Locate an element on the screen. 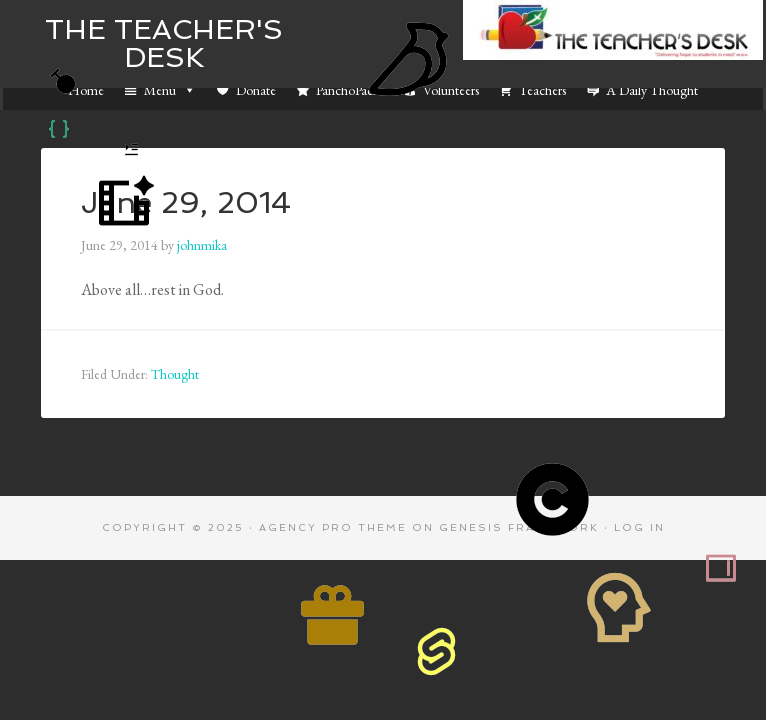 The image size is (766, 720). generate video content using AI is located at coordinates (124, 203).